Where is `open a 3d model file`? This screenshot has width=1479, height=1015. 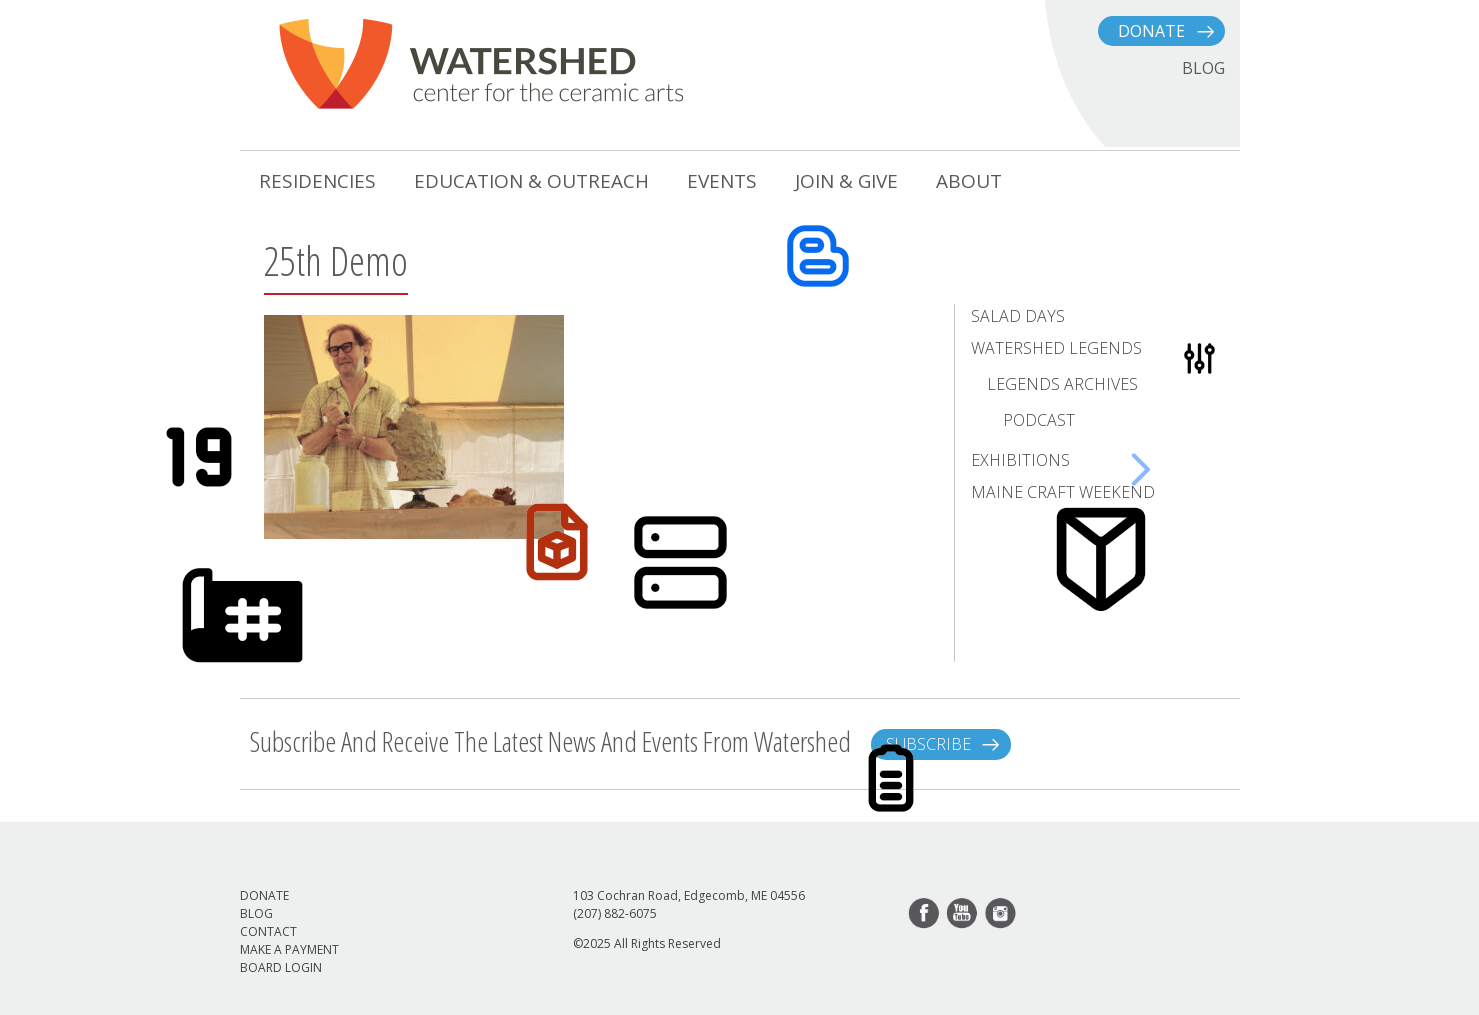
open a 3d model file is located at coordinates (557, 542).